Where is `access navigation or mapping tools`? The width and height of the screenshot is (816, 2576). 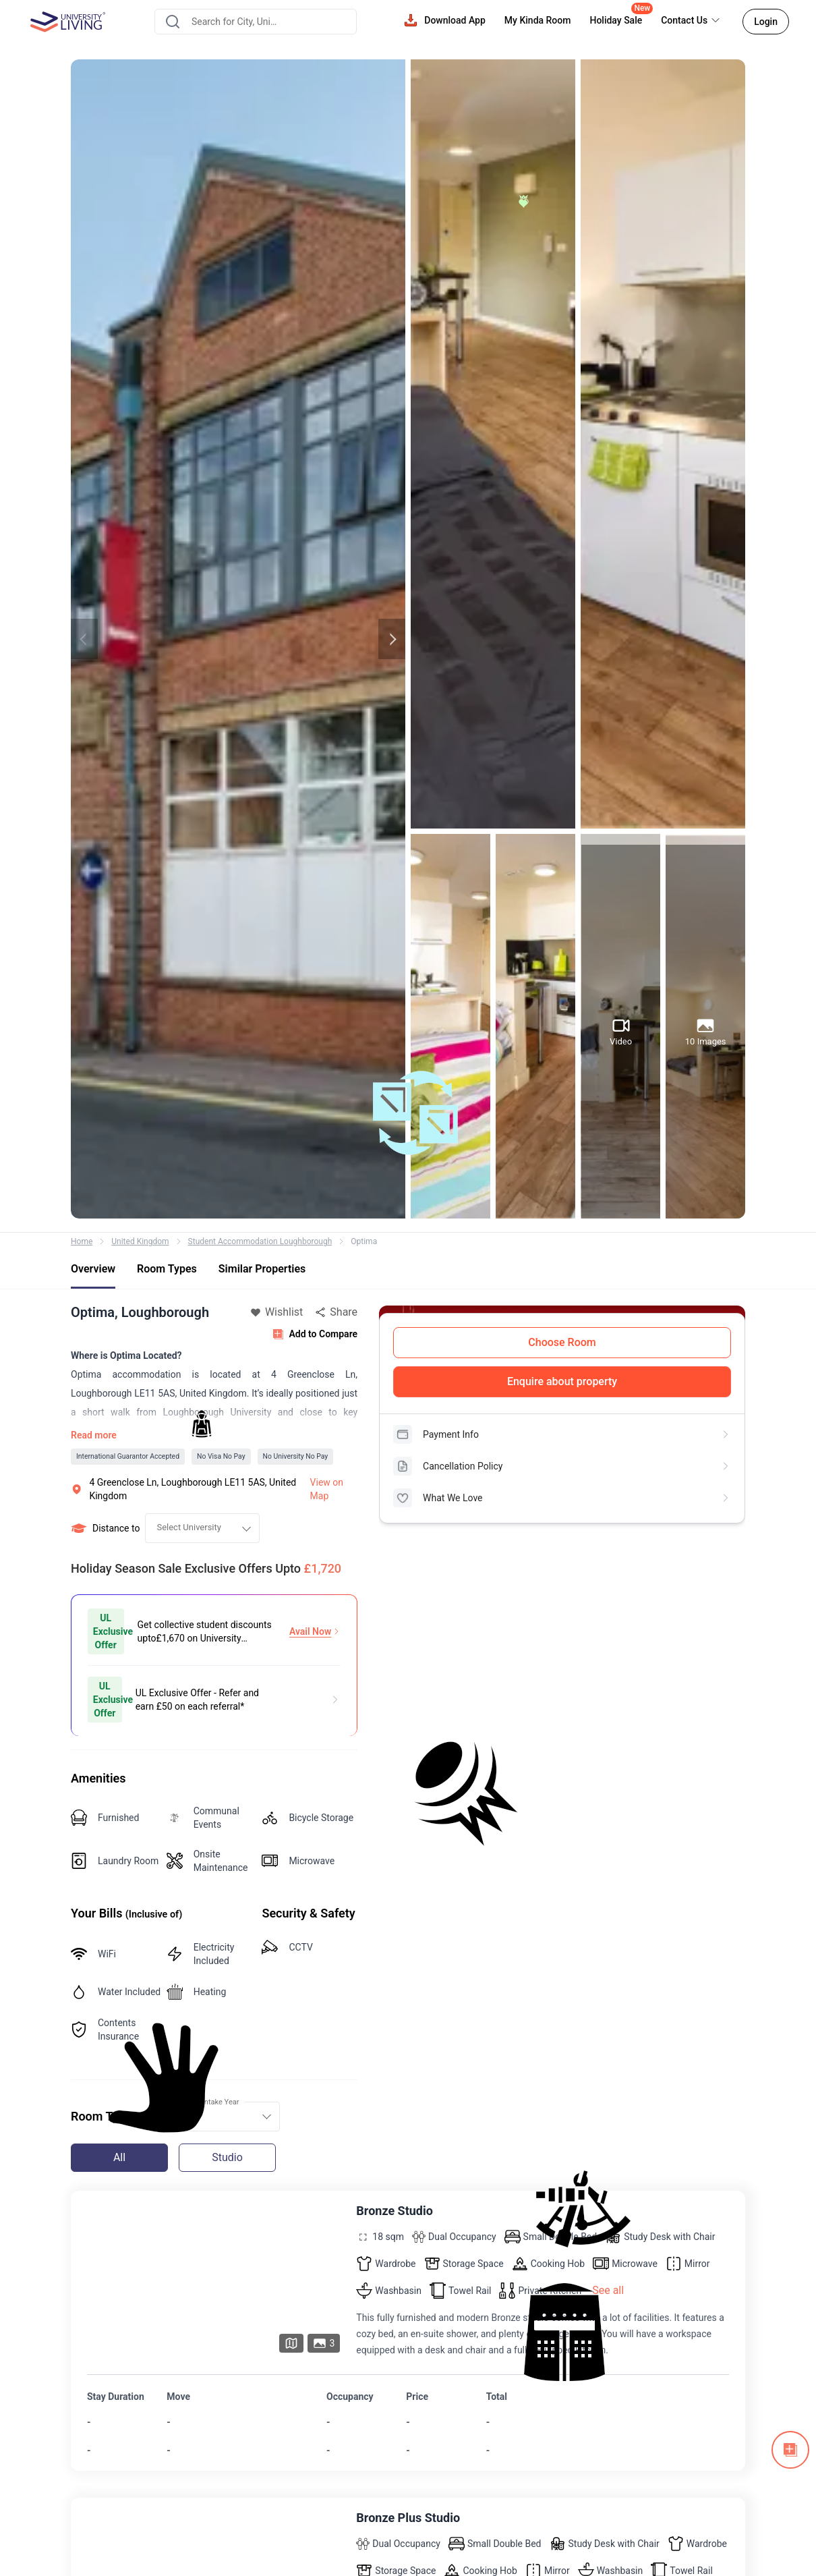
access navigation or mapping tools is located at coordinates (583, 2209).